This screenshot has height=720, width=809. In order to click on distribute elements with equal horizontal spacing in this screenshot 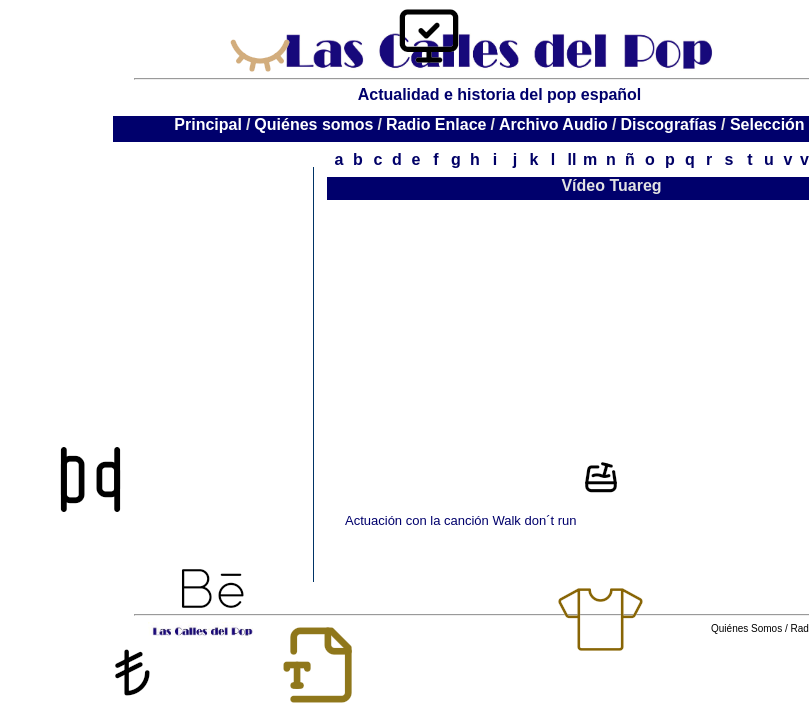, I will do `click(90, 479)`.